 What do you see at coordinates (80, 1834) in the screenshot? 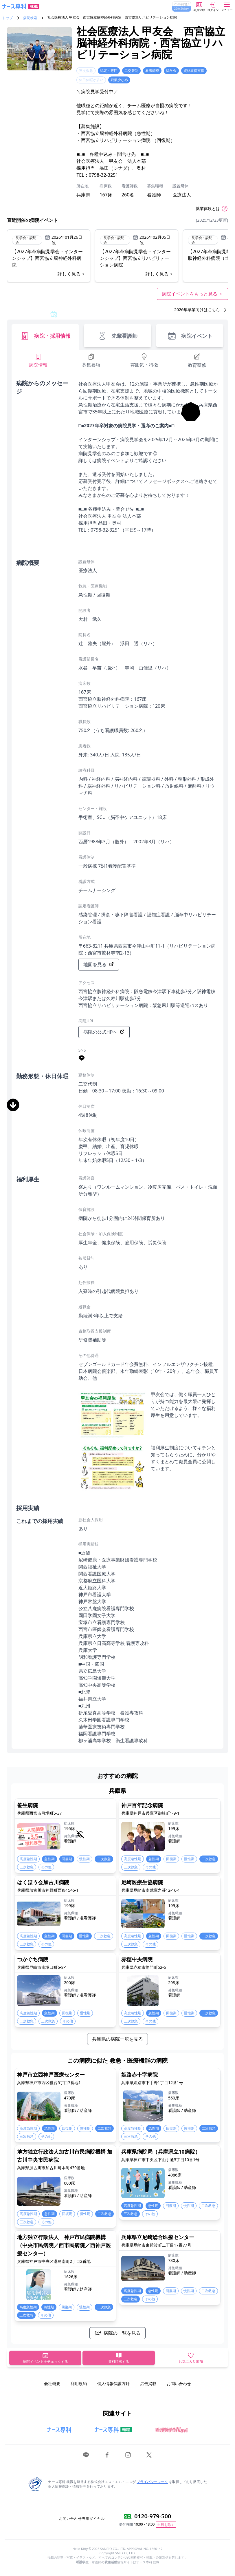
I see `indicates euro payment is unavailable` at bounding box center [80, 1834].